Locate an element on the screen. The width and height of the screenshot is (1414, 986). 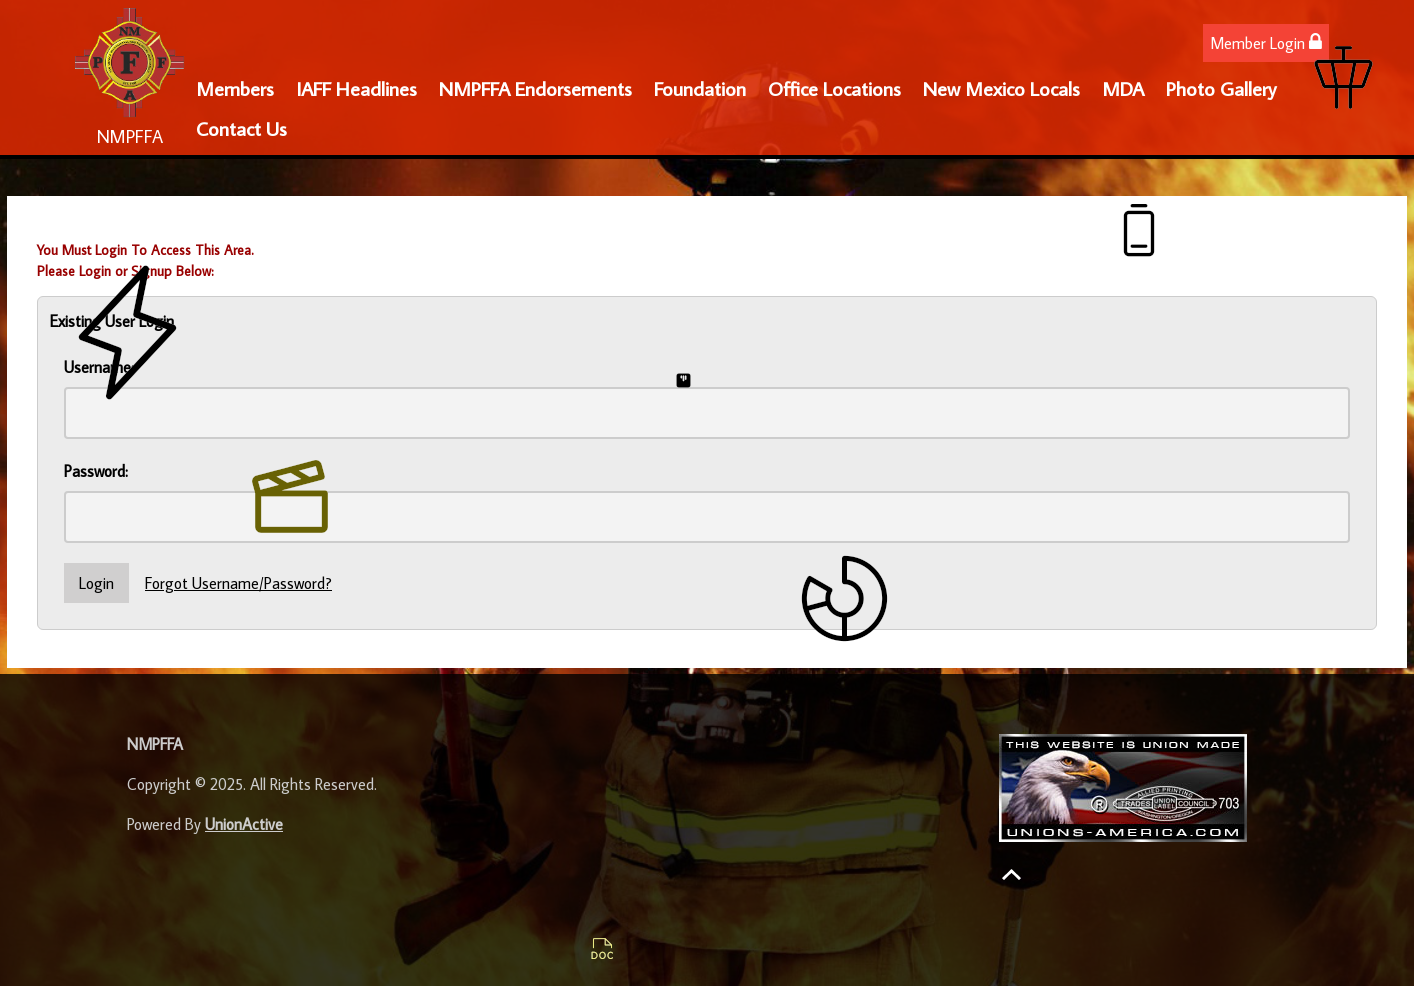
align content to top center of container is located at coordinates (683, 380).